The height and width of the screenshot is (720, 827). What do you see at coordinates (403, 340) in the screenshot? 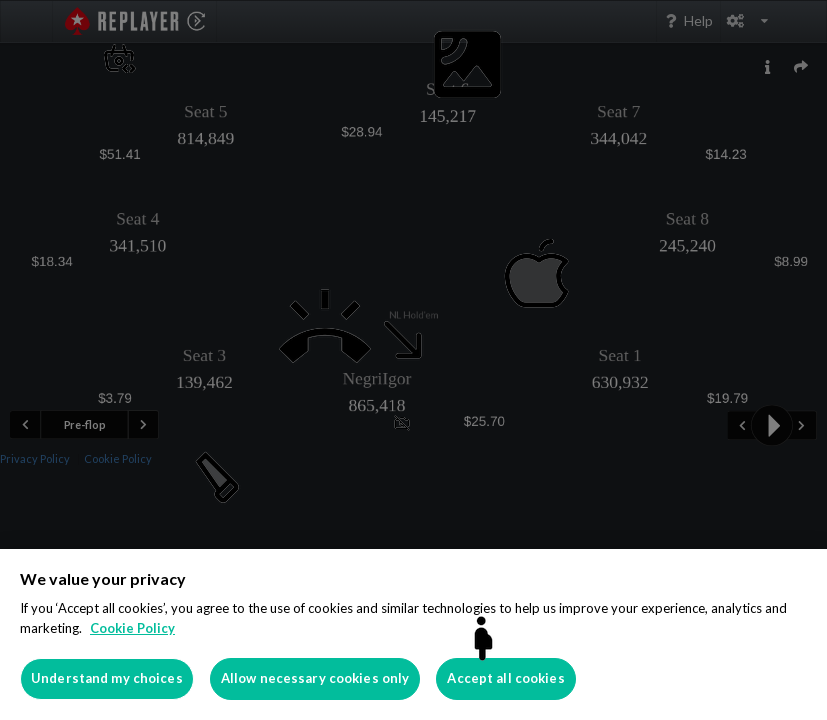
I see `navigate to the bottom-right section` at bounding box center [403, 340].